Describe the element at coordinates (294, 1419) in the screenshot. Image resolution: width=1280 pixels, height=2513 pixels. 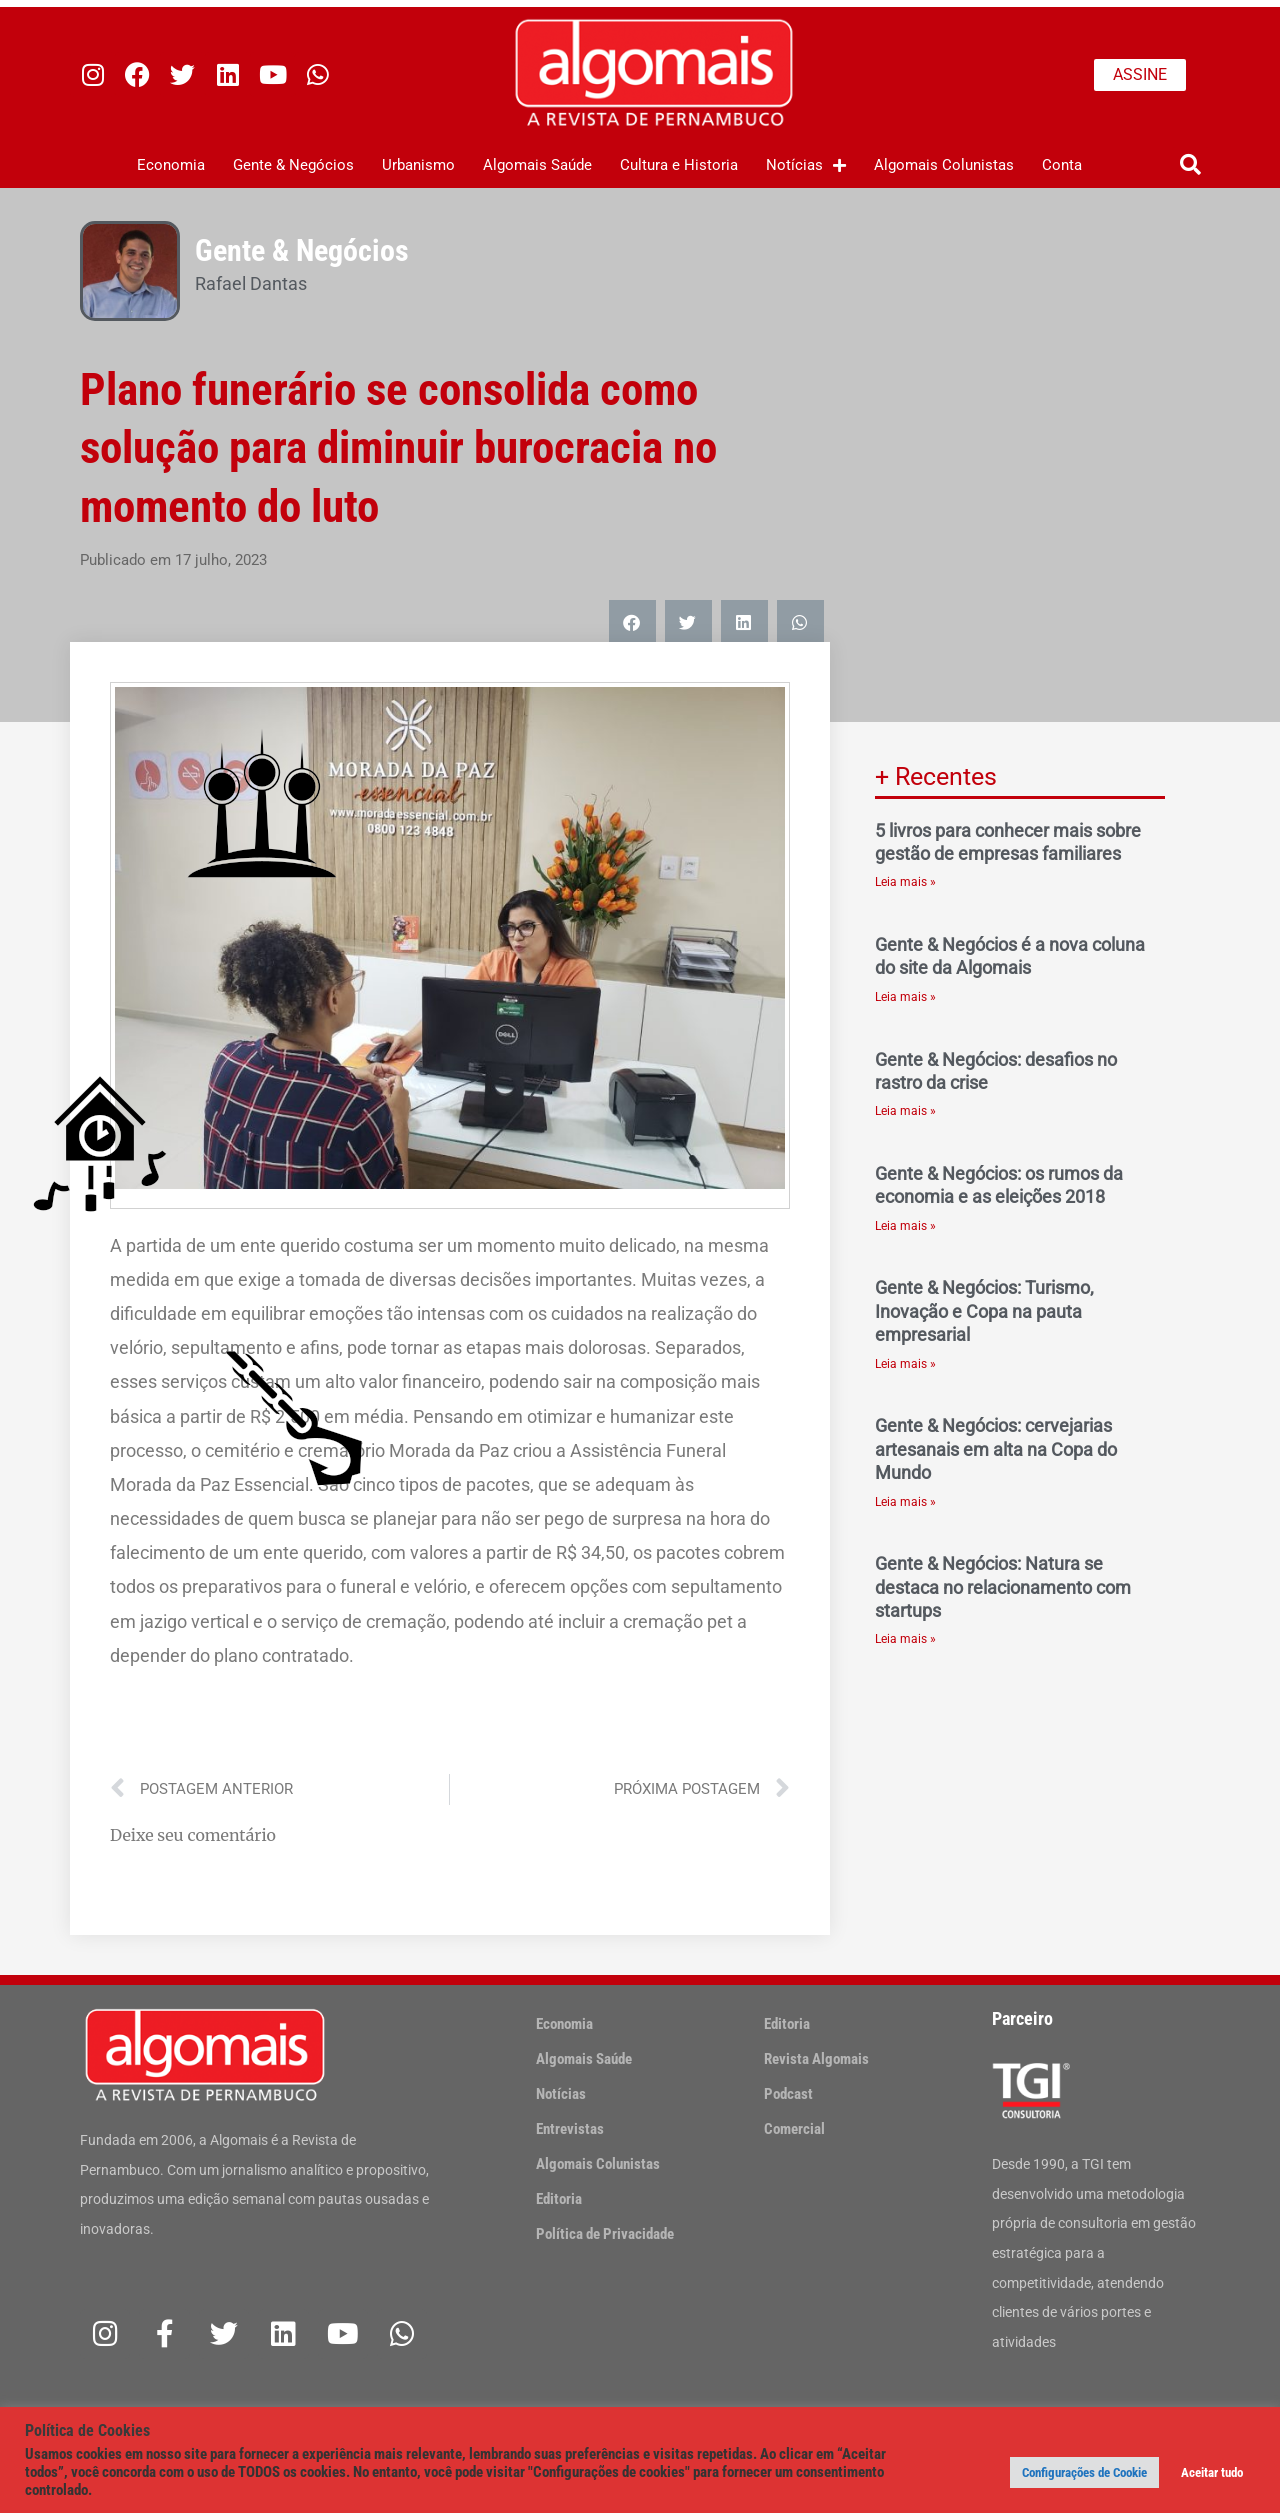
I see `equip meat hook weapon or tool` at that location.